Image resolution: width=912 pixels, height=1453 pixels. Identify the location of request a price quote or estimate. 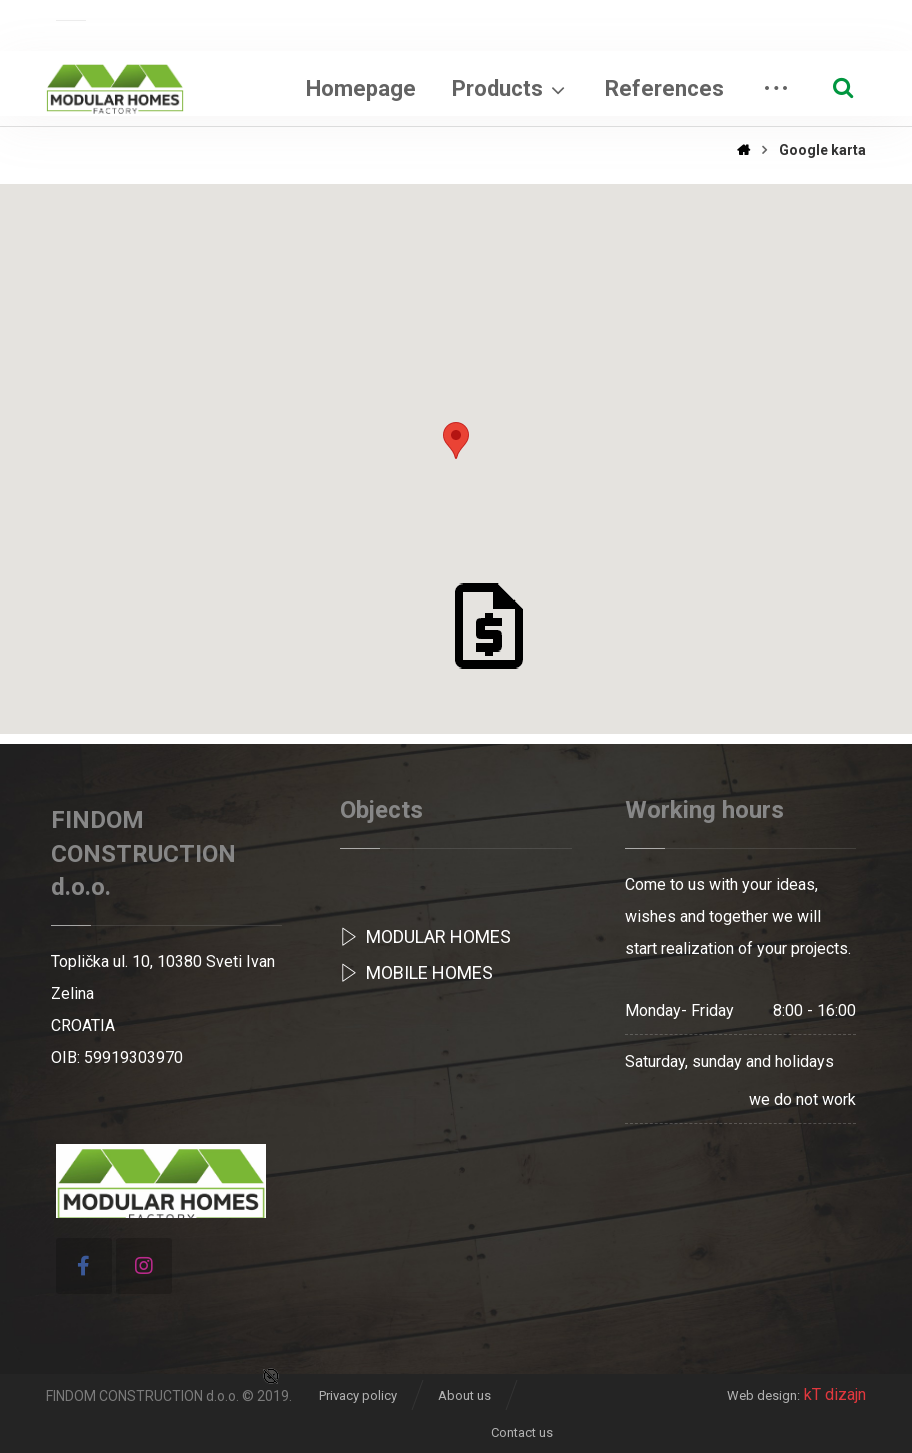
(489, 626).